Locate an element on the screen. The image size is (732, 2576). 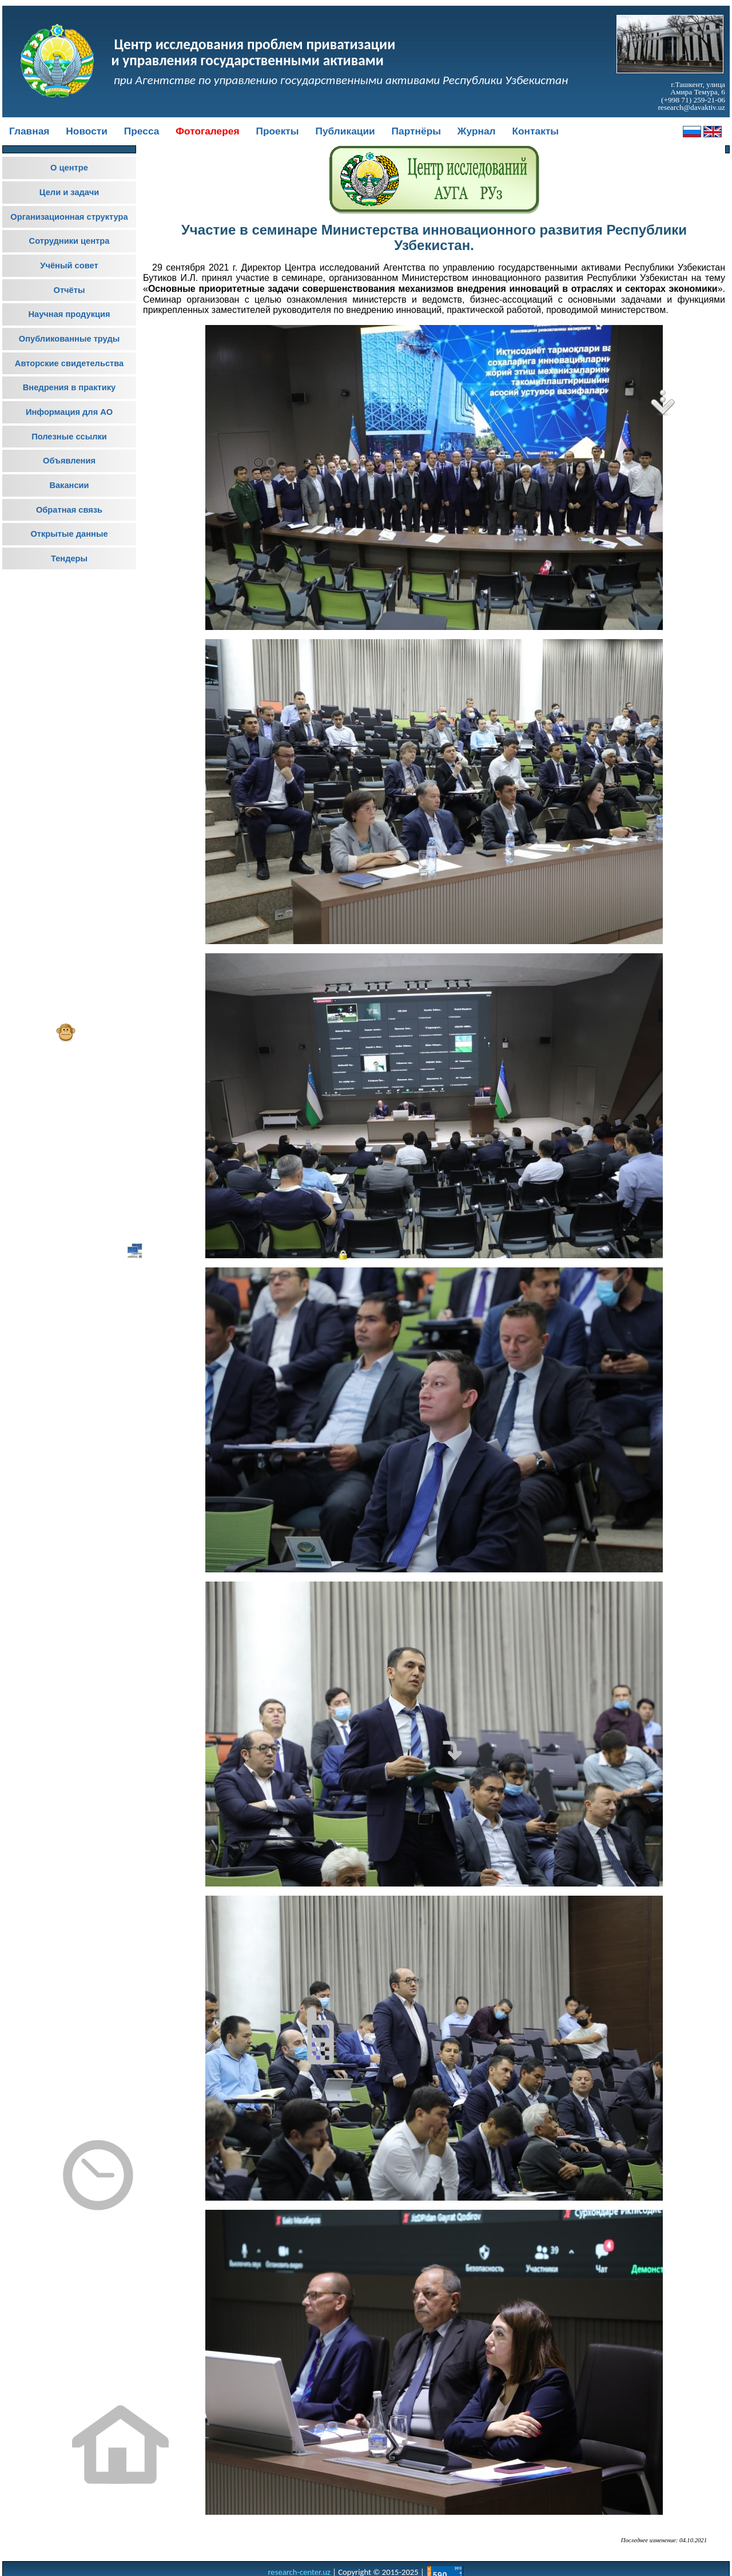
scroll down or view more content is located at coordinates (662, 403).